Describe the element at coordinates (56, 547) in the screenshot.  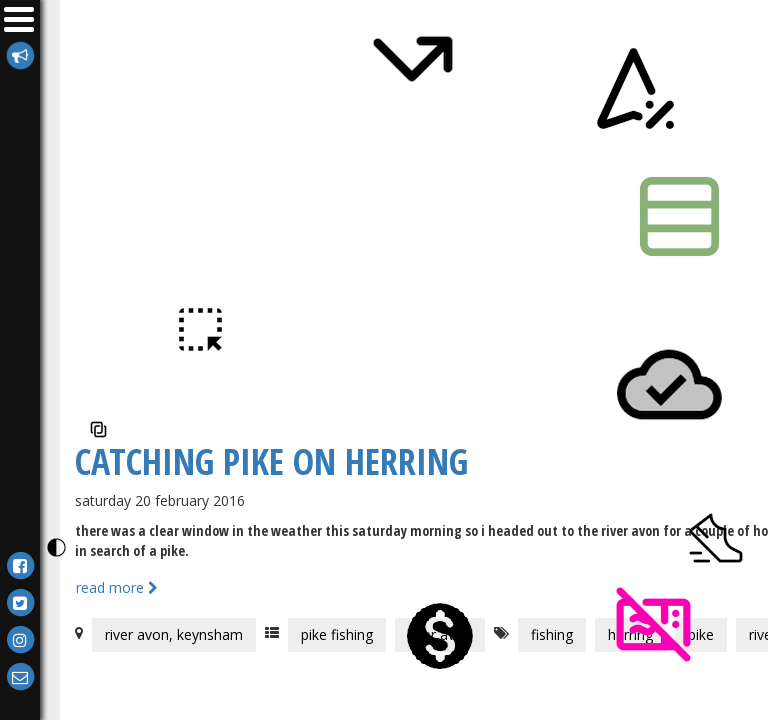
I see `toggle between light and dark theme` at that location.